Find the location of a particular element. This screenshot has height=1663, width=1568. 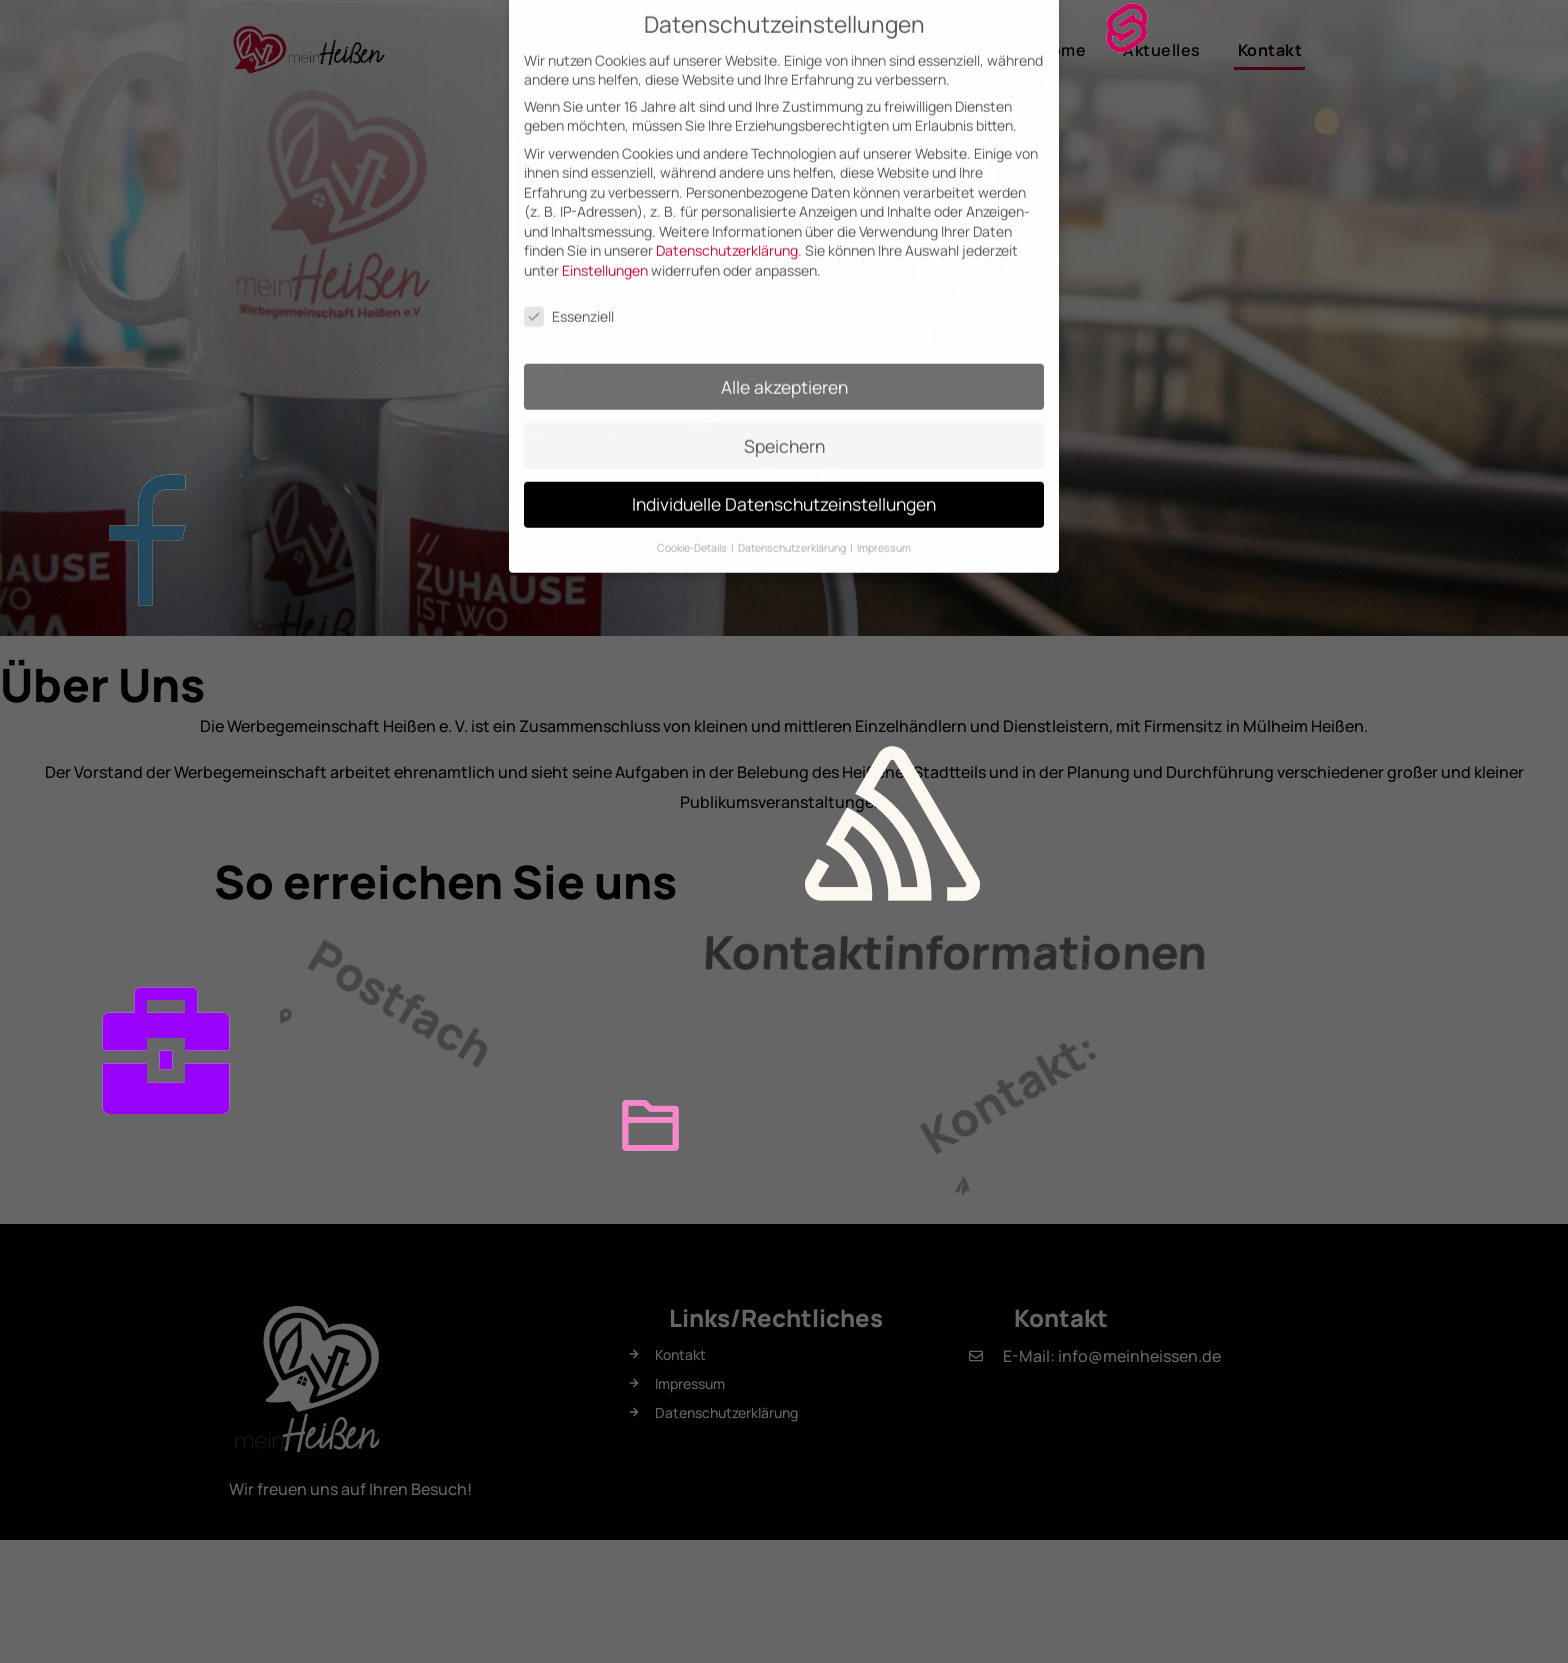

open folder to view files is located at coordinates (650, 1125).